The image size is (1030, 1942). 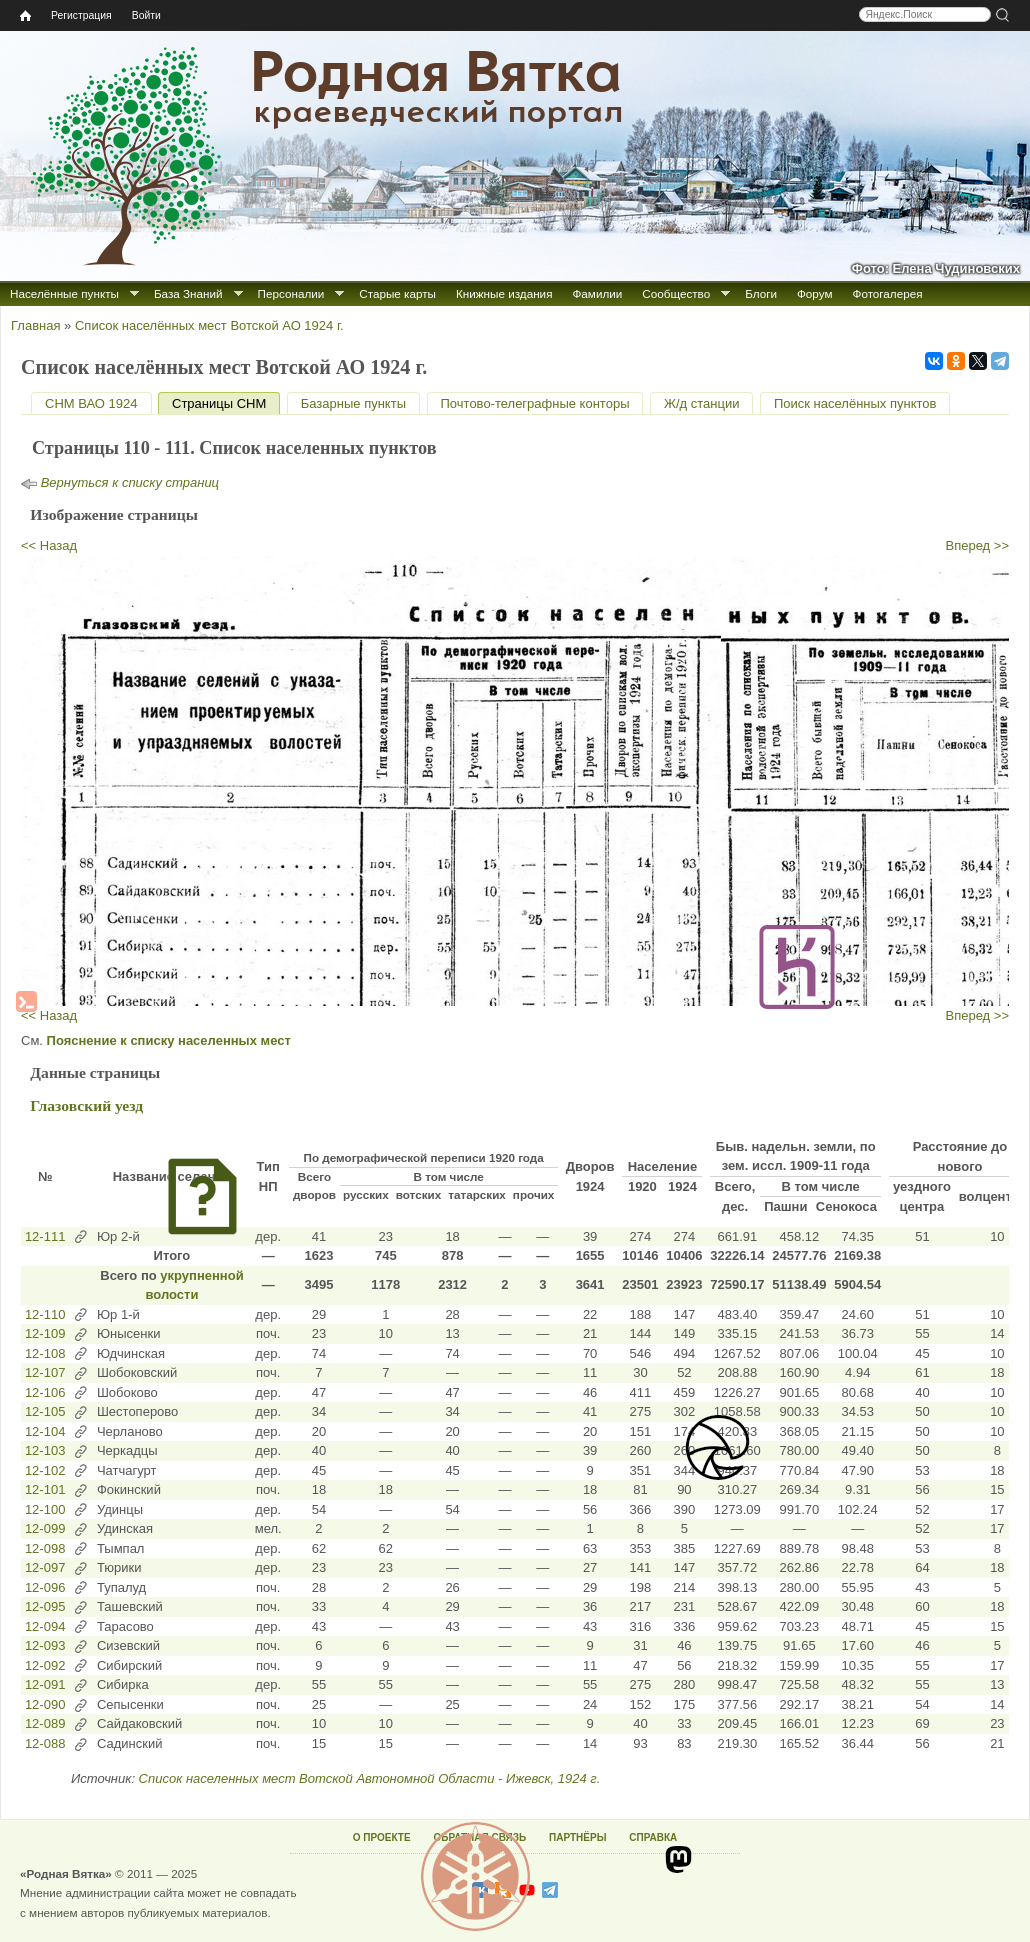 What do you see at coordinates (717, 1447) in the screenshot?
I see `open the Breaker podcast app` at bounding box center [717, 1447].